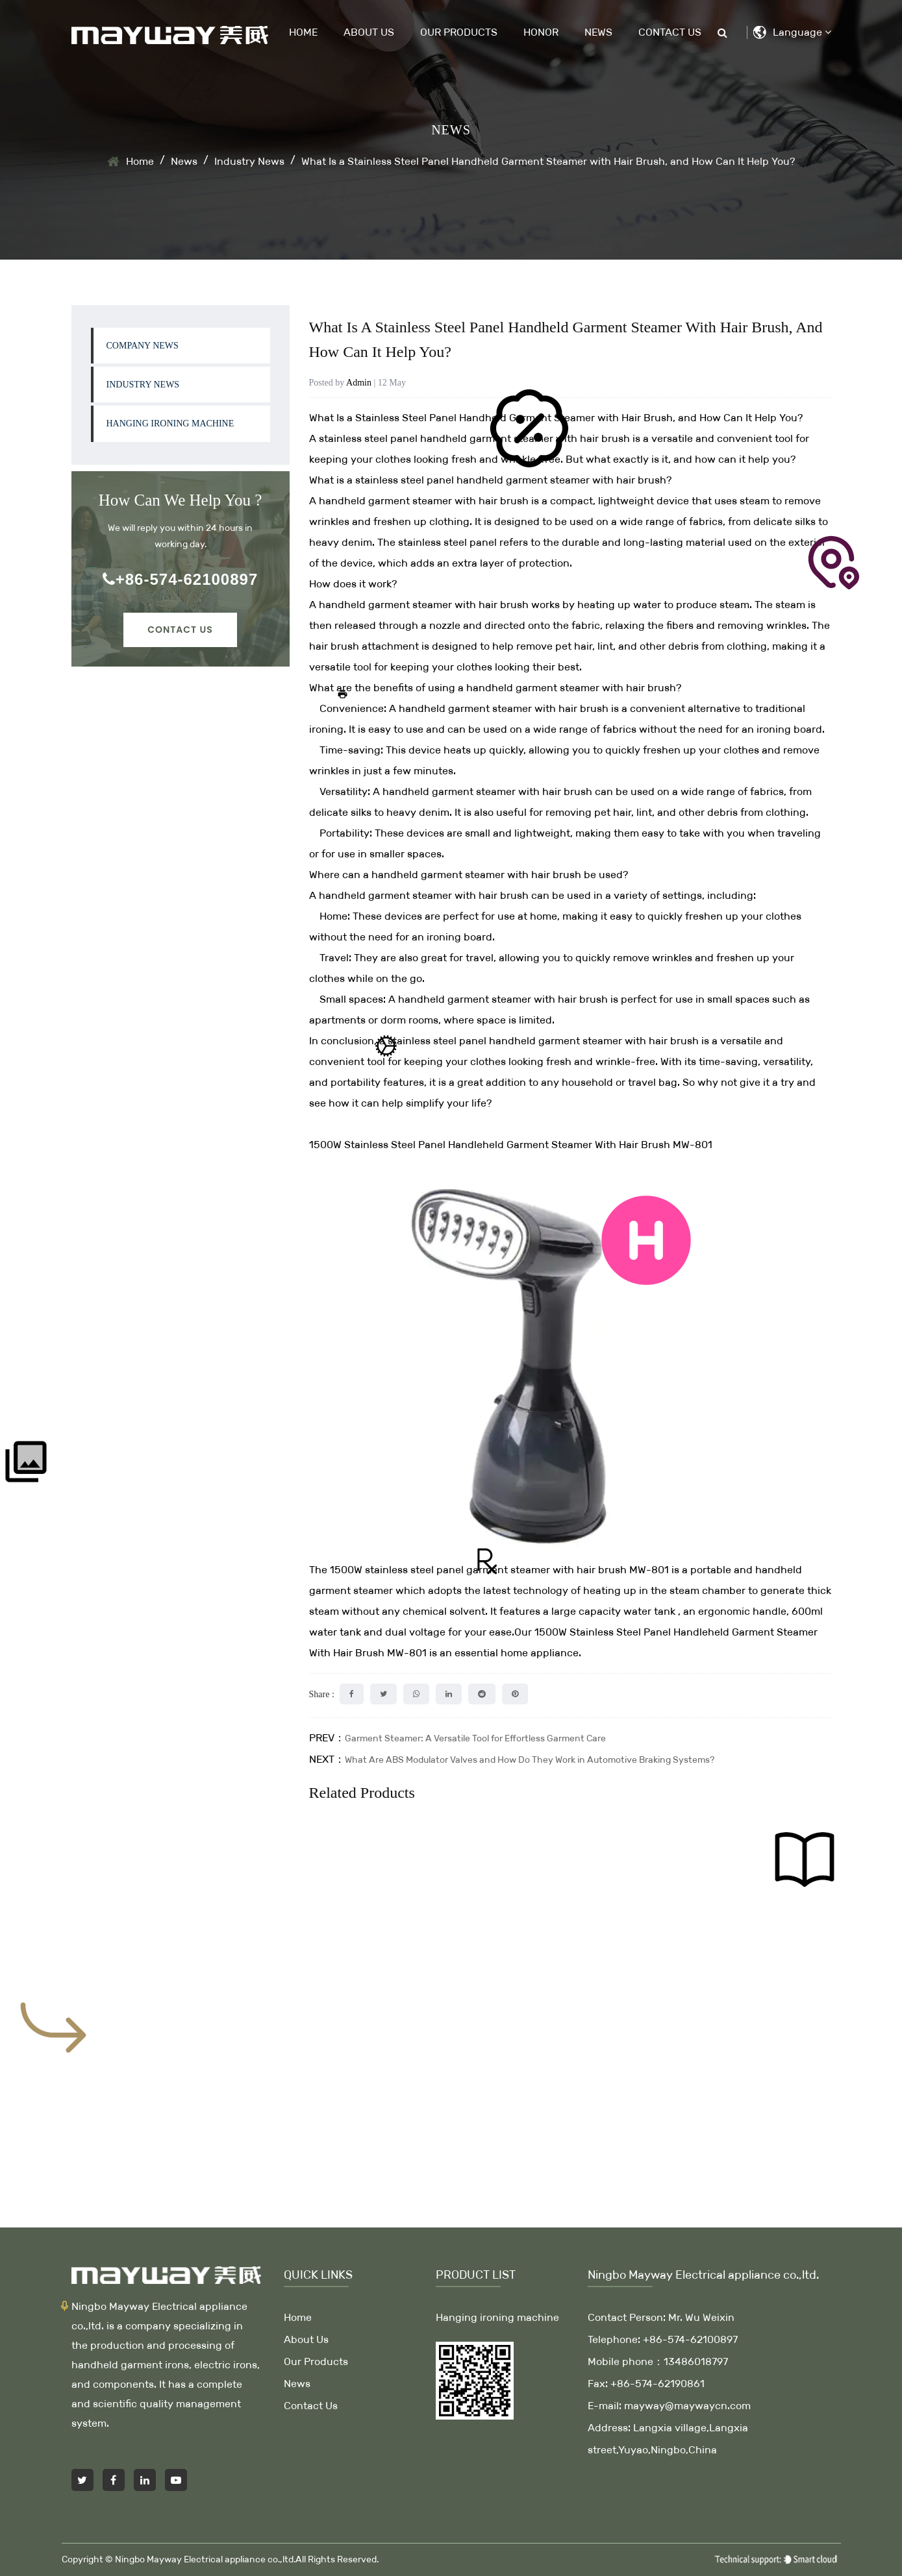 Image resolution: width=902 pixels, height=2576 pixels. Describe the element at coordinates (64, 2305) in the screenshot. I see `tap to start voice recording` at that location.